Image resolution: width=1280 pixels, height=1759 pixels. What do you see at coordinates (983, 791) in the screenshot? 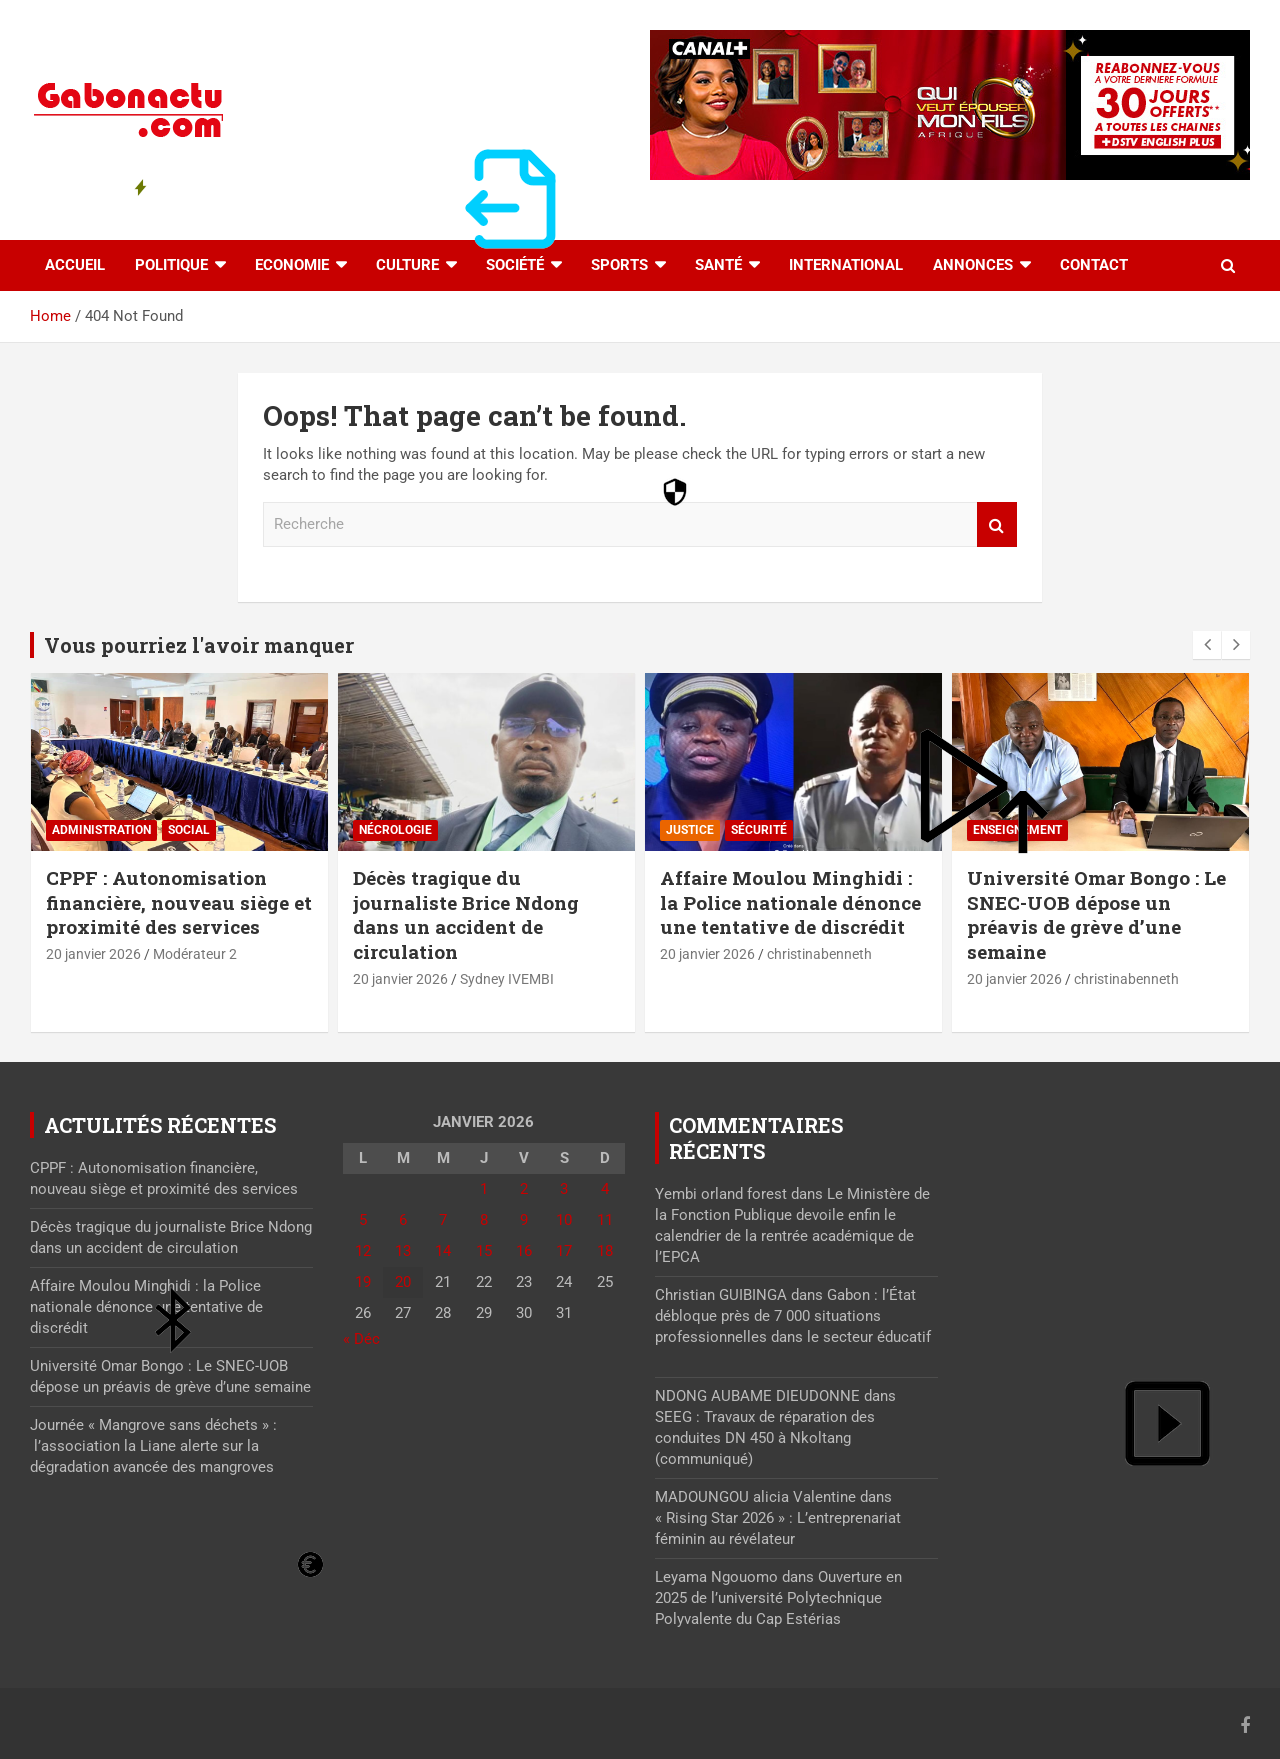
I see `run code in cell above` at bounding box center [983, 791].